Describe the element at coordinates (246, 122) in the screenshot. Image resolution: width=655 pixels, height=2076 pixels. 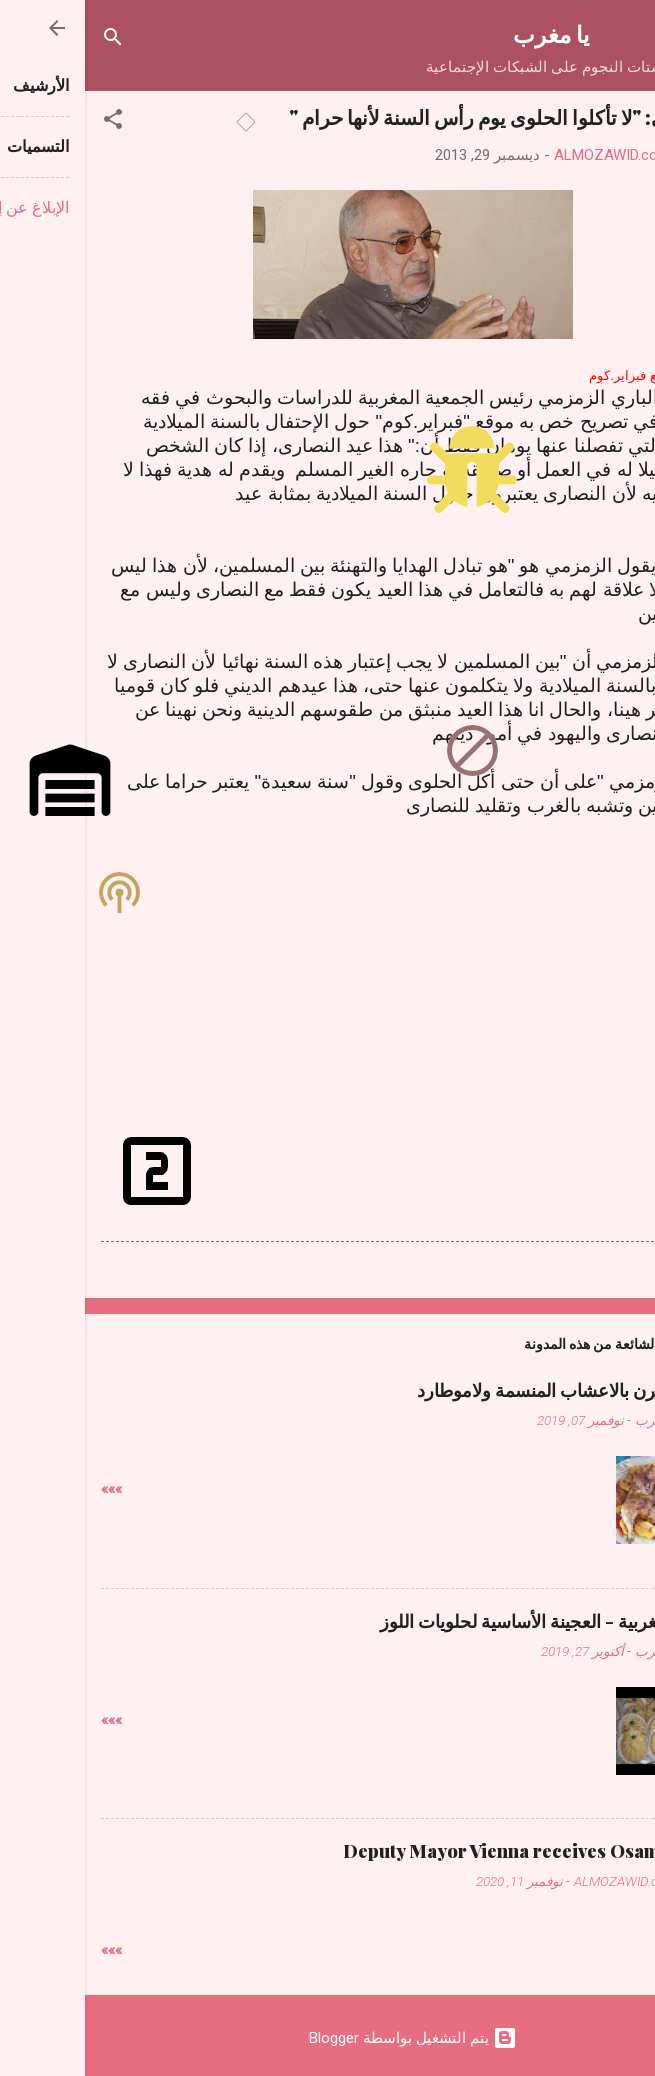
I see `indicates premium or exclusive content` at that location.